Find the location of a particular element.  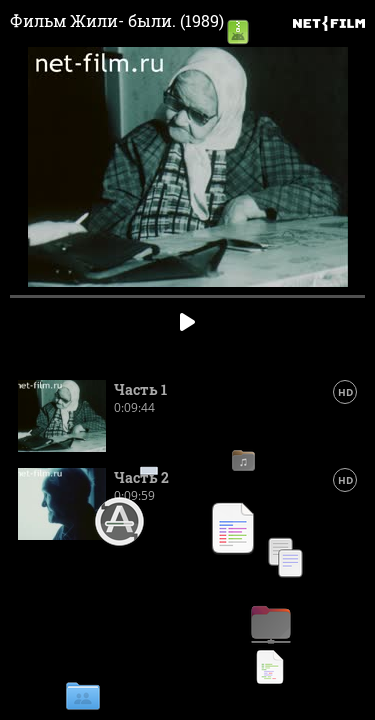

check for available system updates is located at coordinates (119, 521).